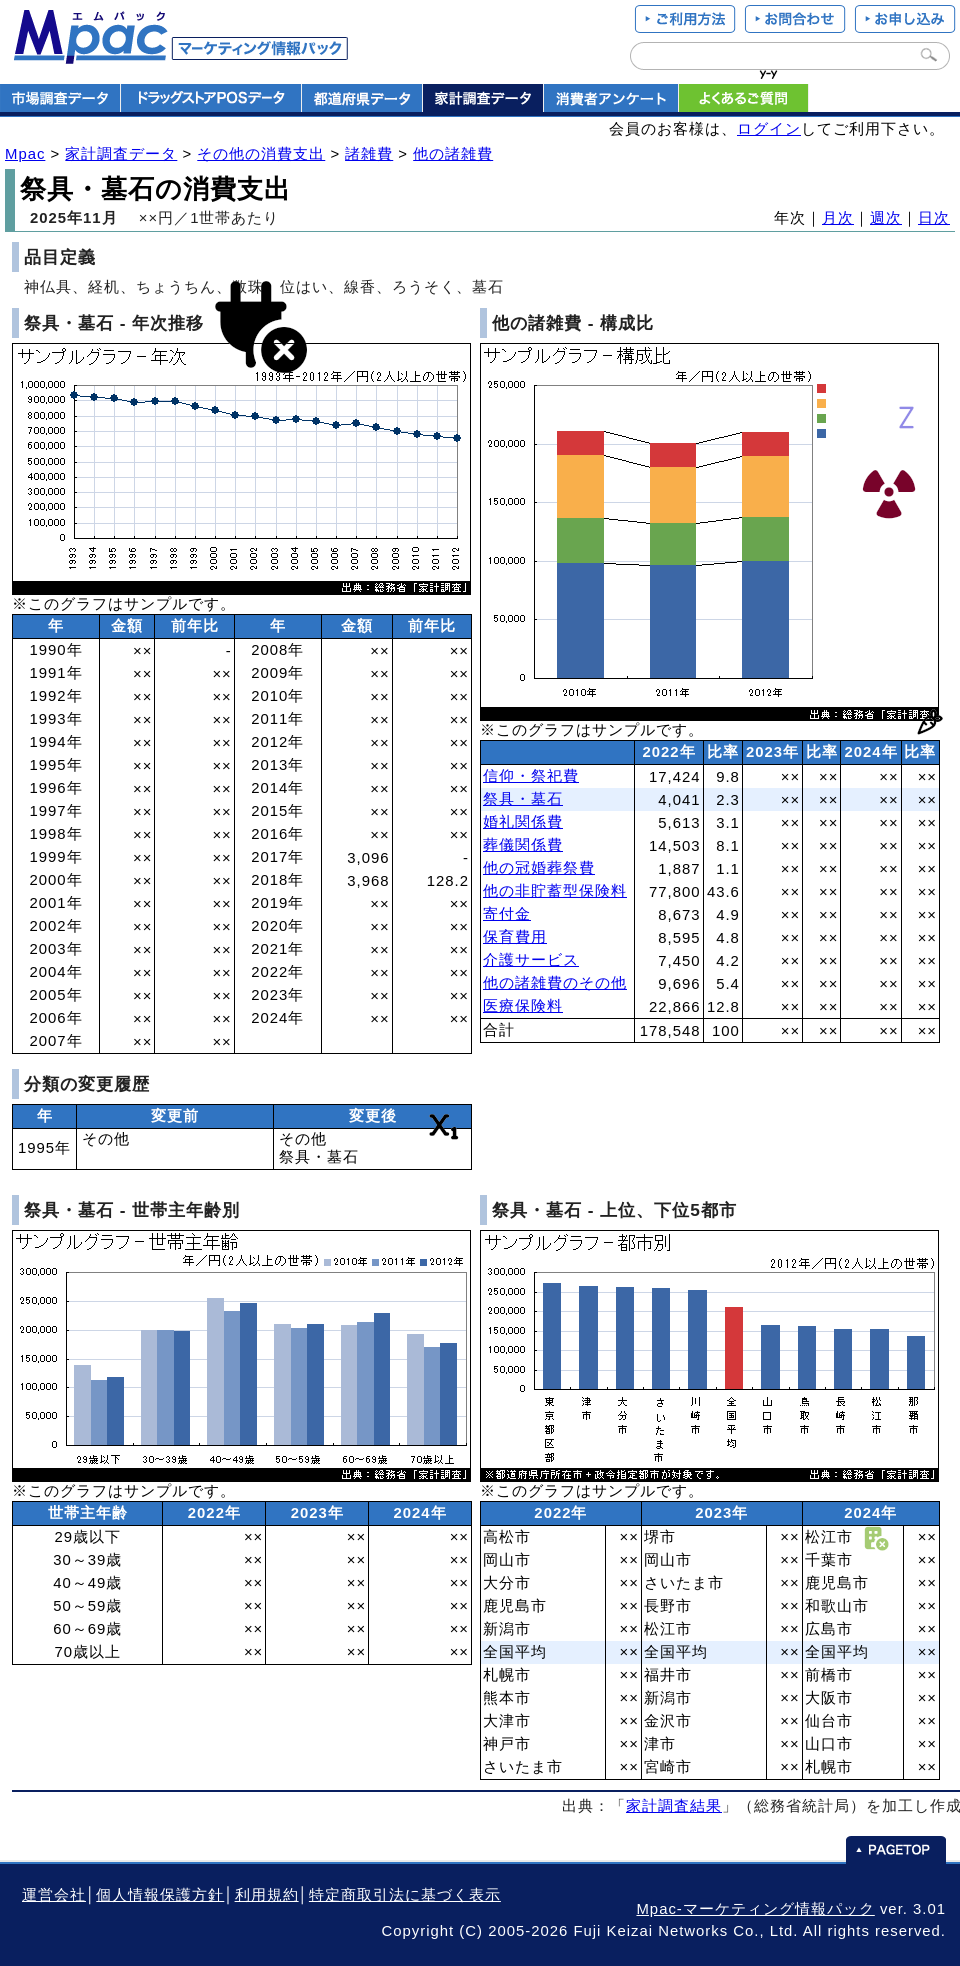  What do you see at coordinates (889, 492) in the screenshot?
I see `indicates radioactive or hazardous material warning` at bounding box center [889, 492].